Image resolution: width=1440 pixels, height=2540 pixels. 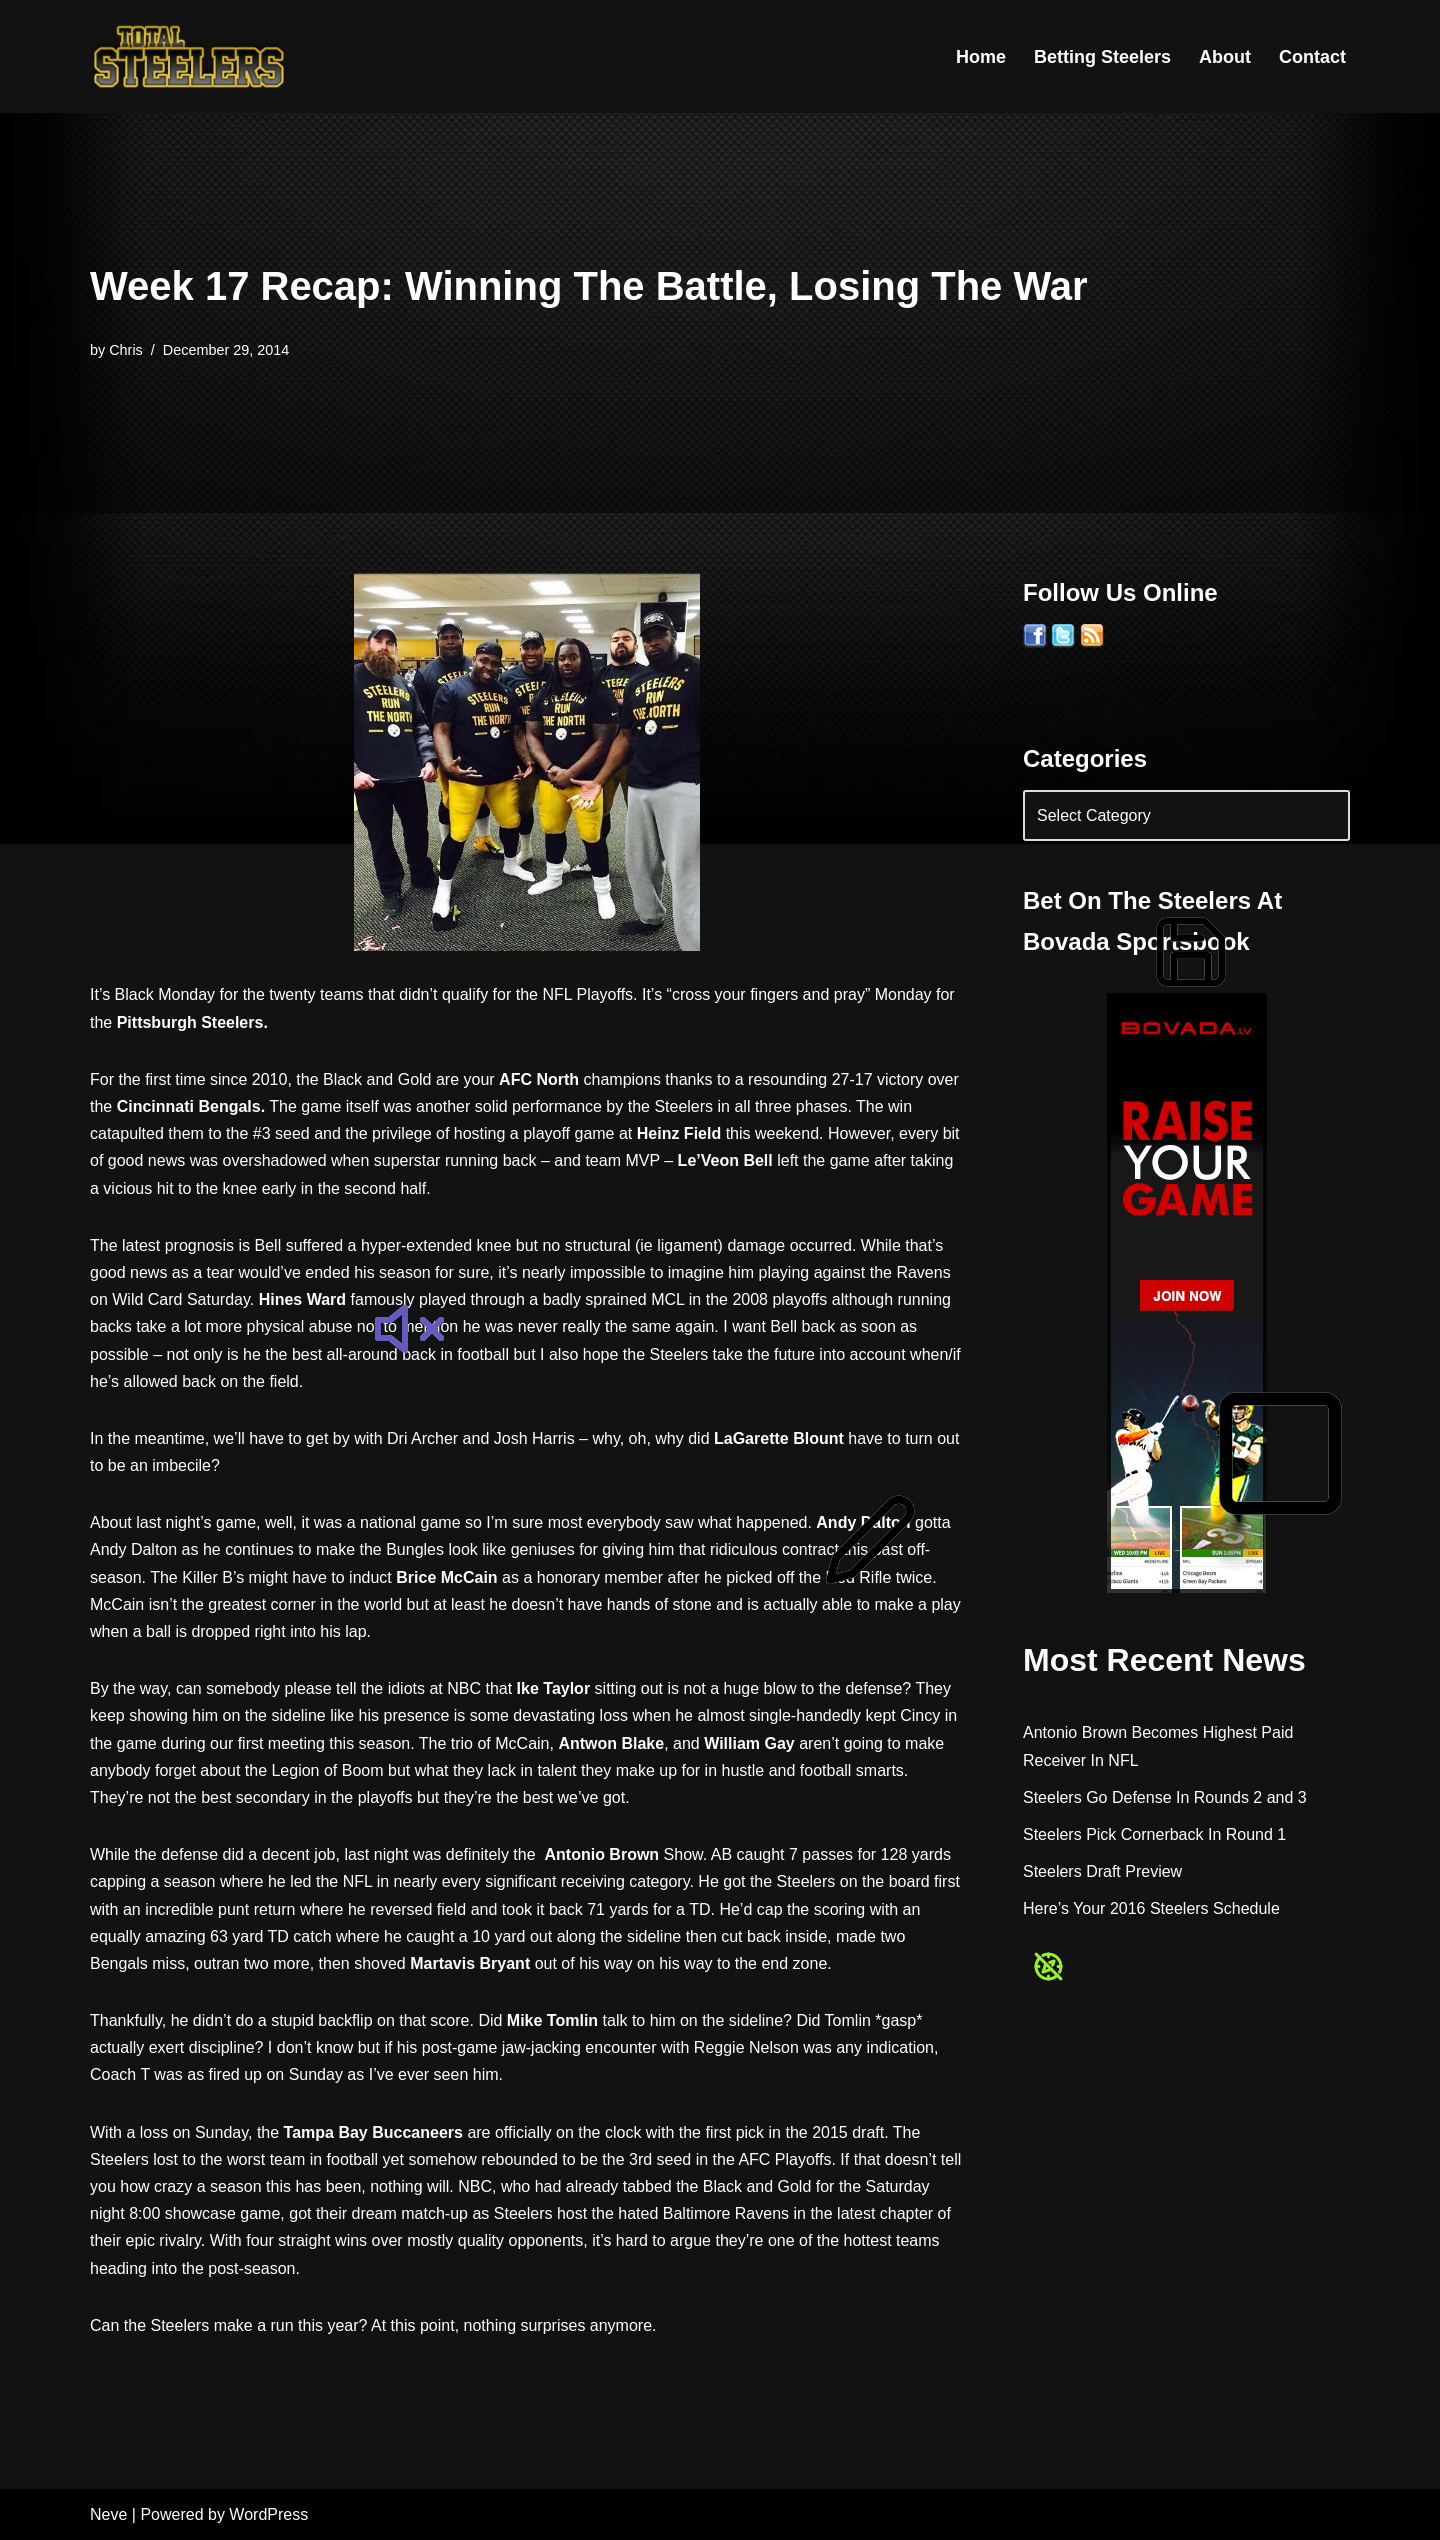 What do you see at coordinates (1280, 1453) in the screenshot?
I see `an unchecked checkbox or selection state` at bounding box center [1280, 1453].